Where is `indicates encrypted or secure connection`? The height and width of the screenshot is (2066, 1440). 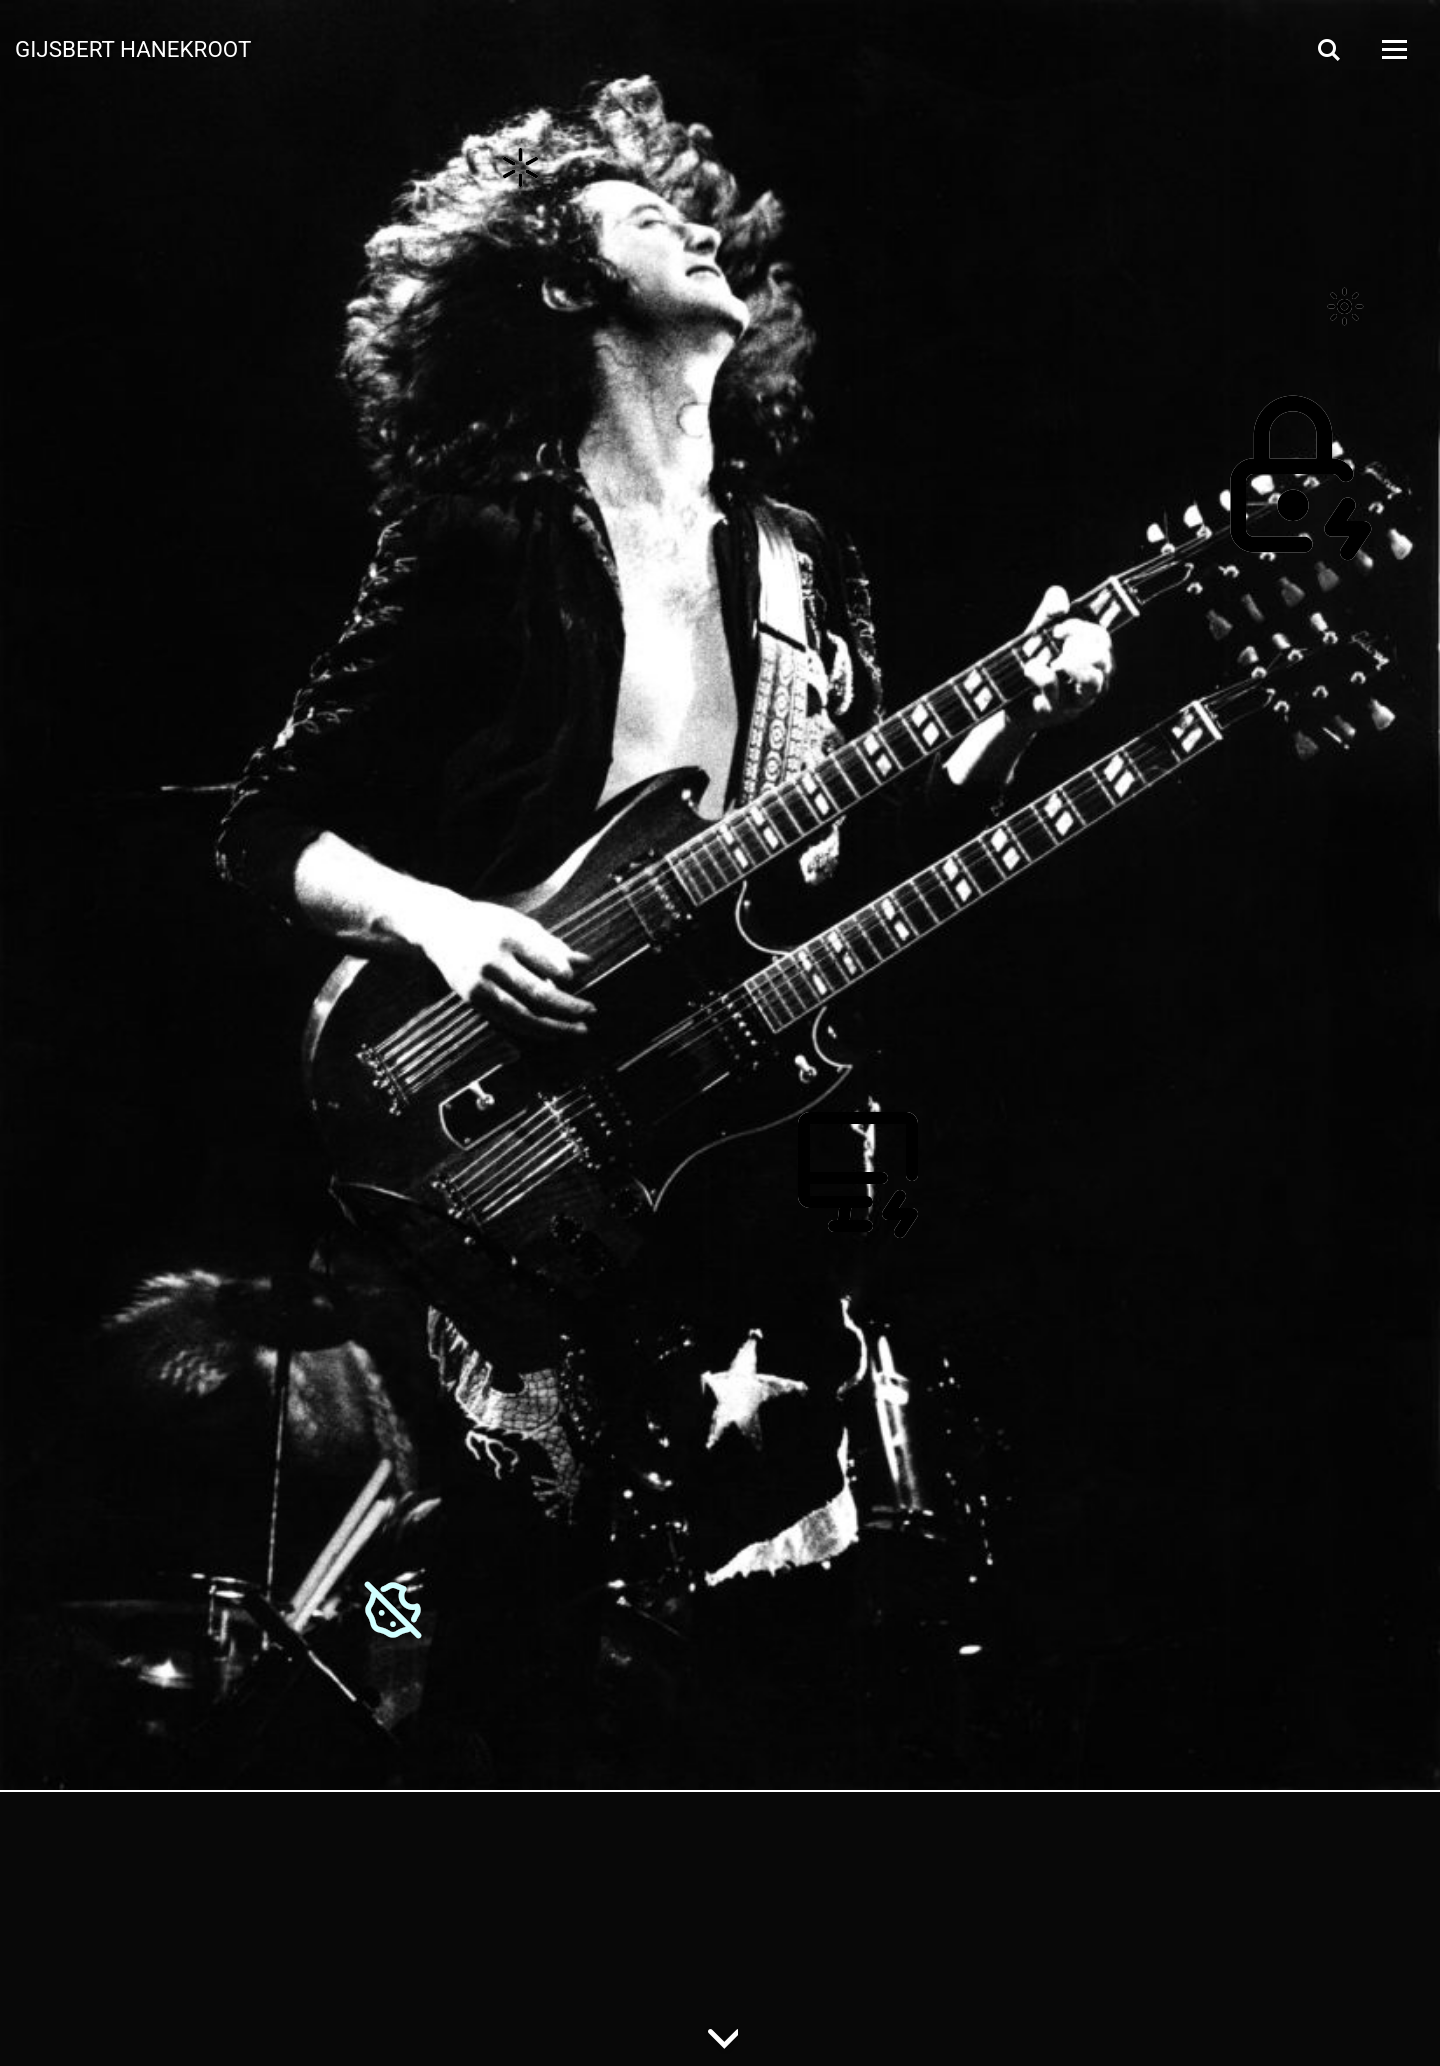
indicates encrypted or secure connection is located at coordinates (1293, 474).